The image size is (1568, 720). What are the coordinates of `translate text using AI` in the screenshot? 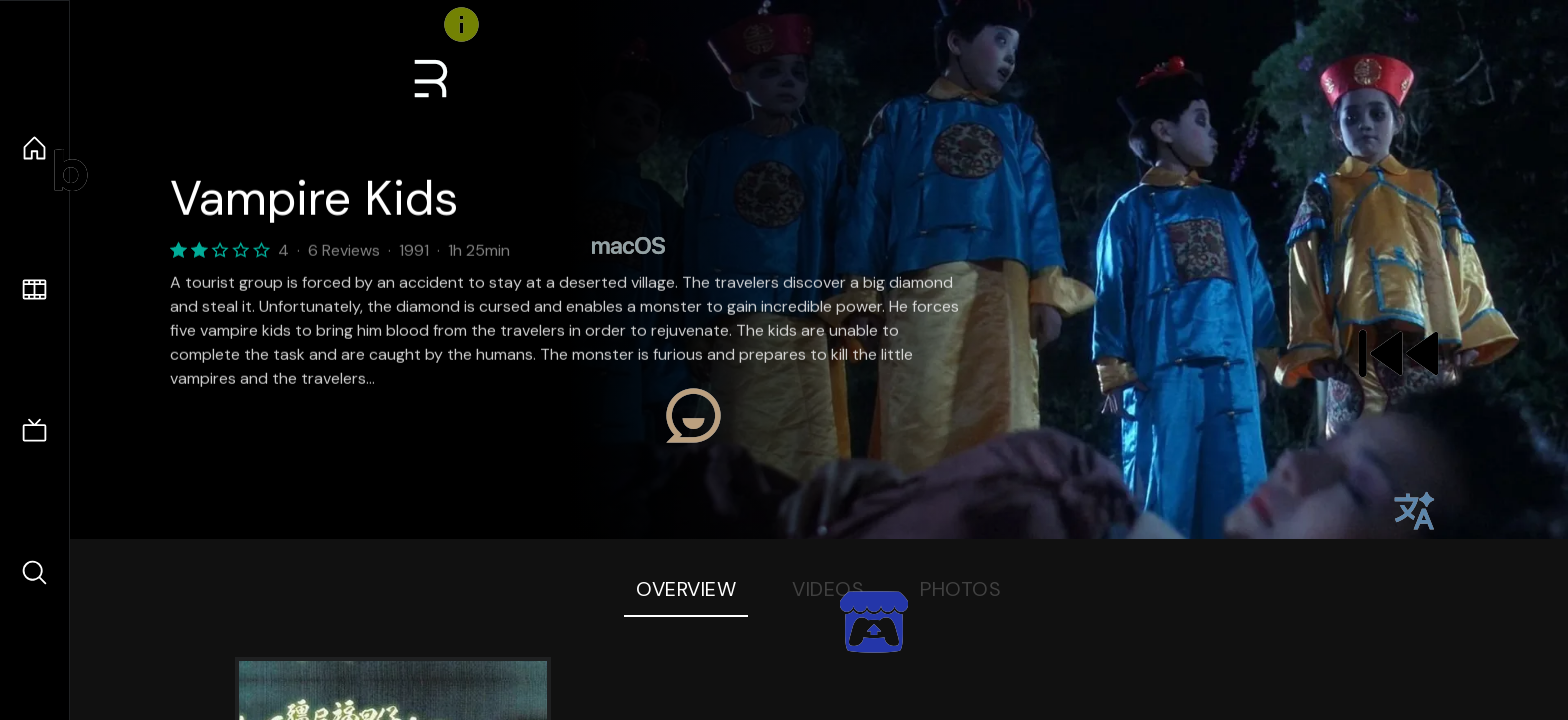 It's located at (1413, 512).